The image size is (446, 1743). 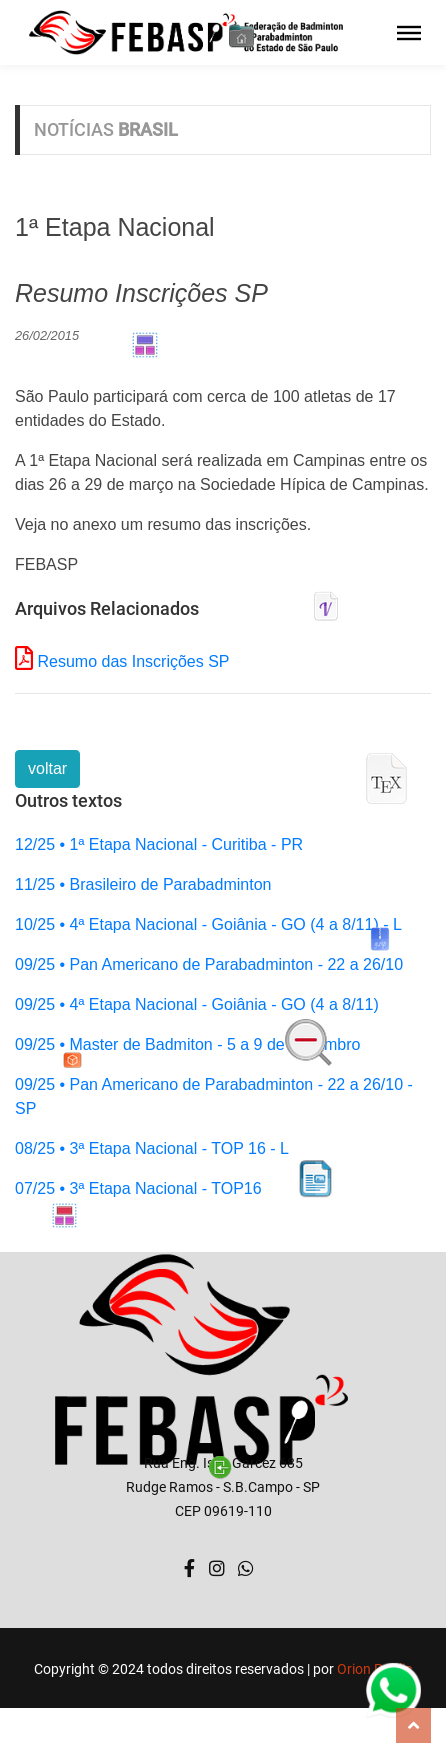 What do you see at coordinates (308, 1042) in the screenshot?
I see `zoom out to see more content` at bounding box center [308, 1042].